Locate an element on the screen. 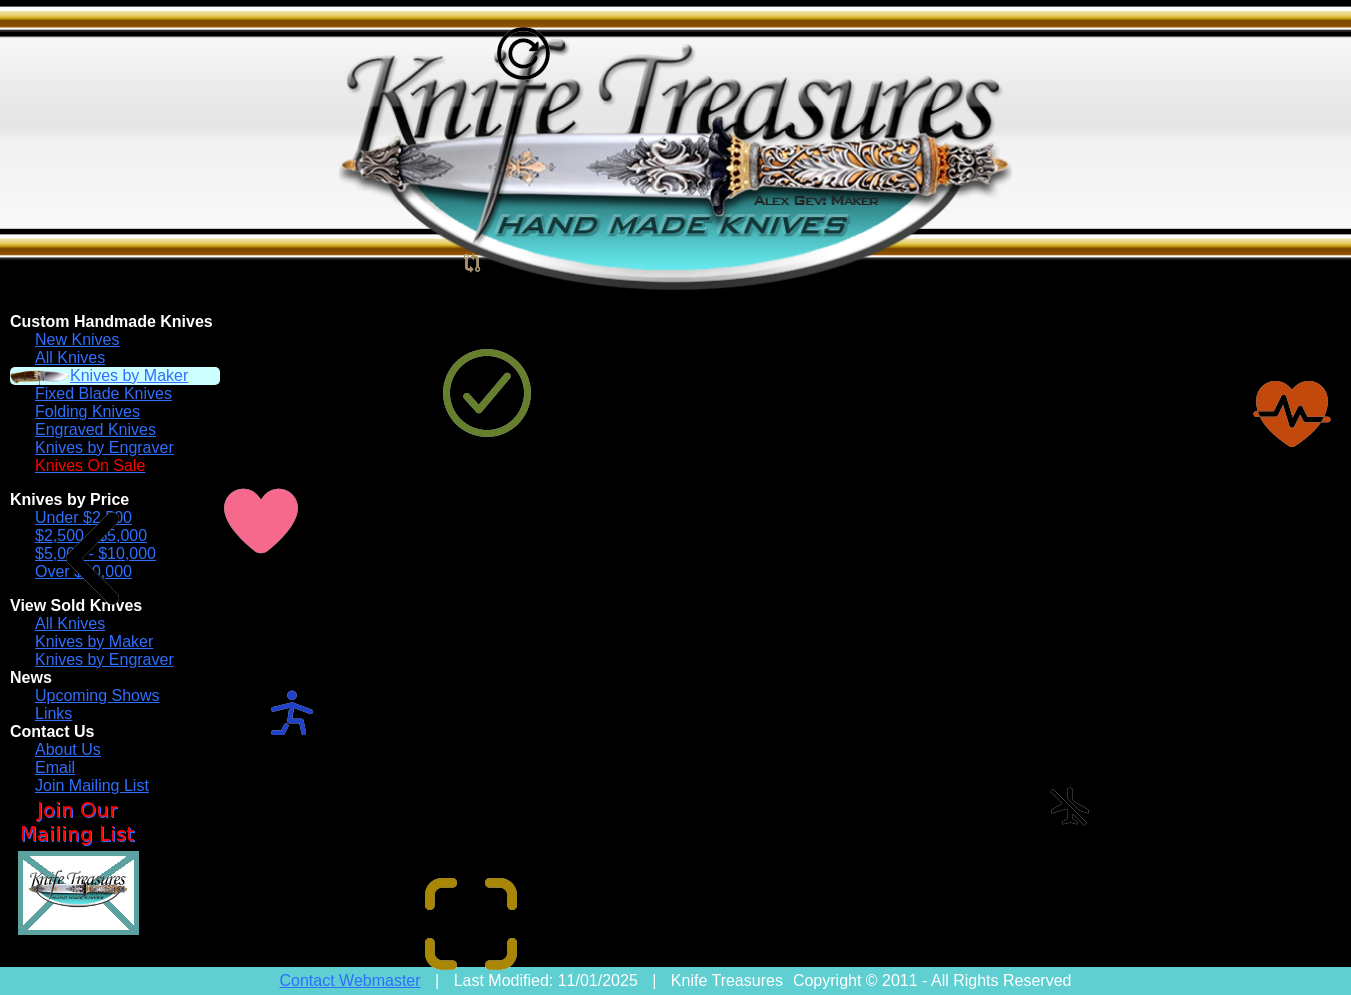 This screenshot has width=1351, height=995. compare branches or commits in version control is located at coordinates (472, 263).